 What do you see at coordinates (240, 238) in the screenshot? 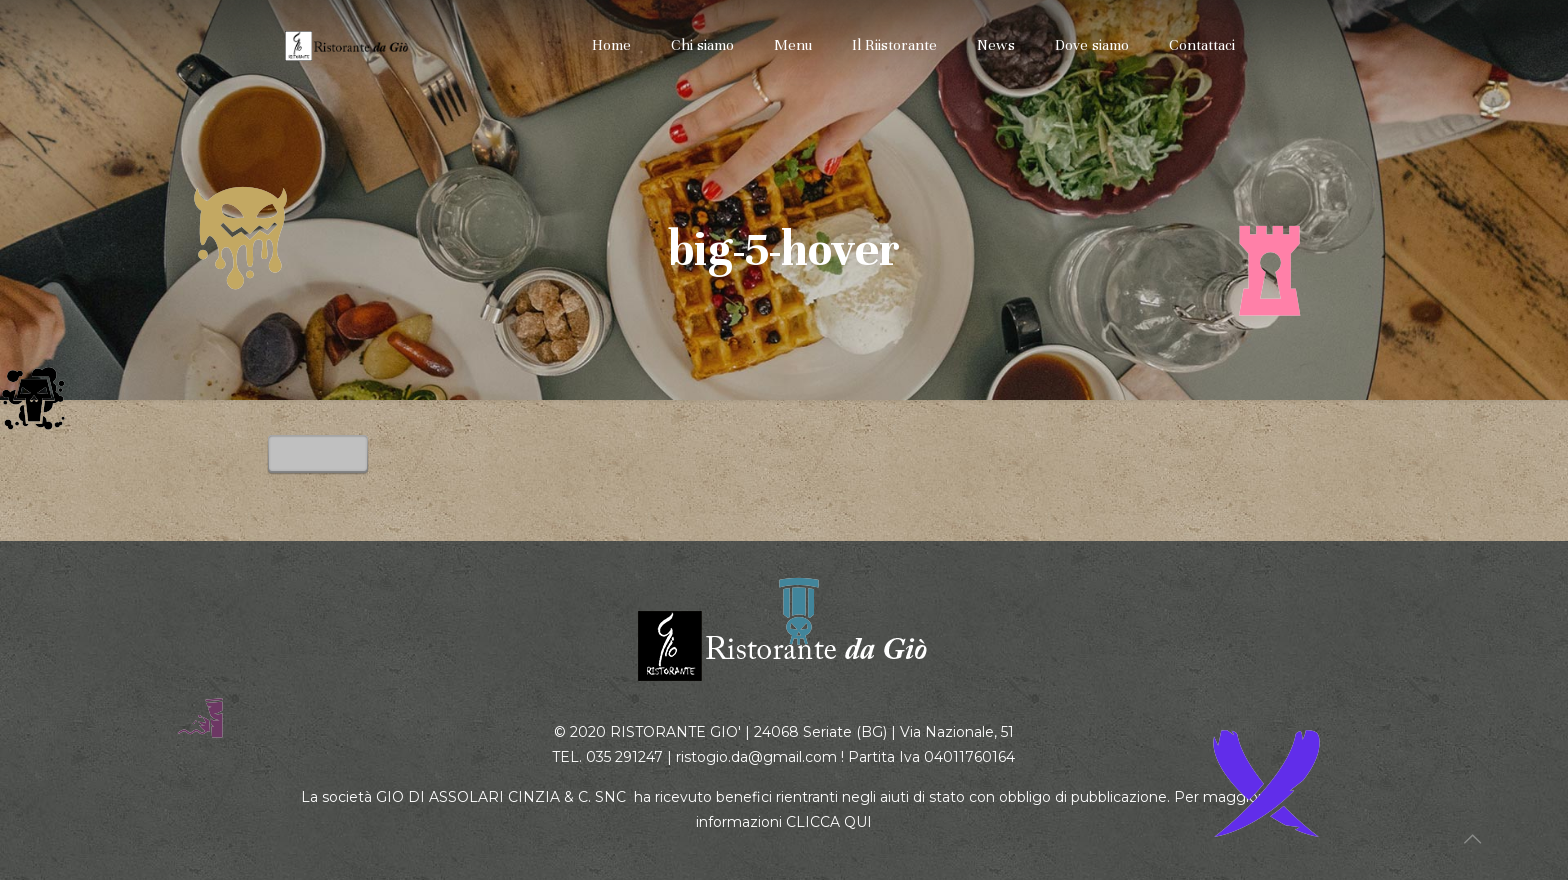
I see `a demon or monster enemy character type` at bounding box center [240, 238].